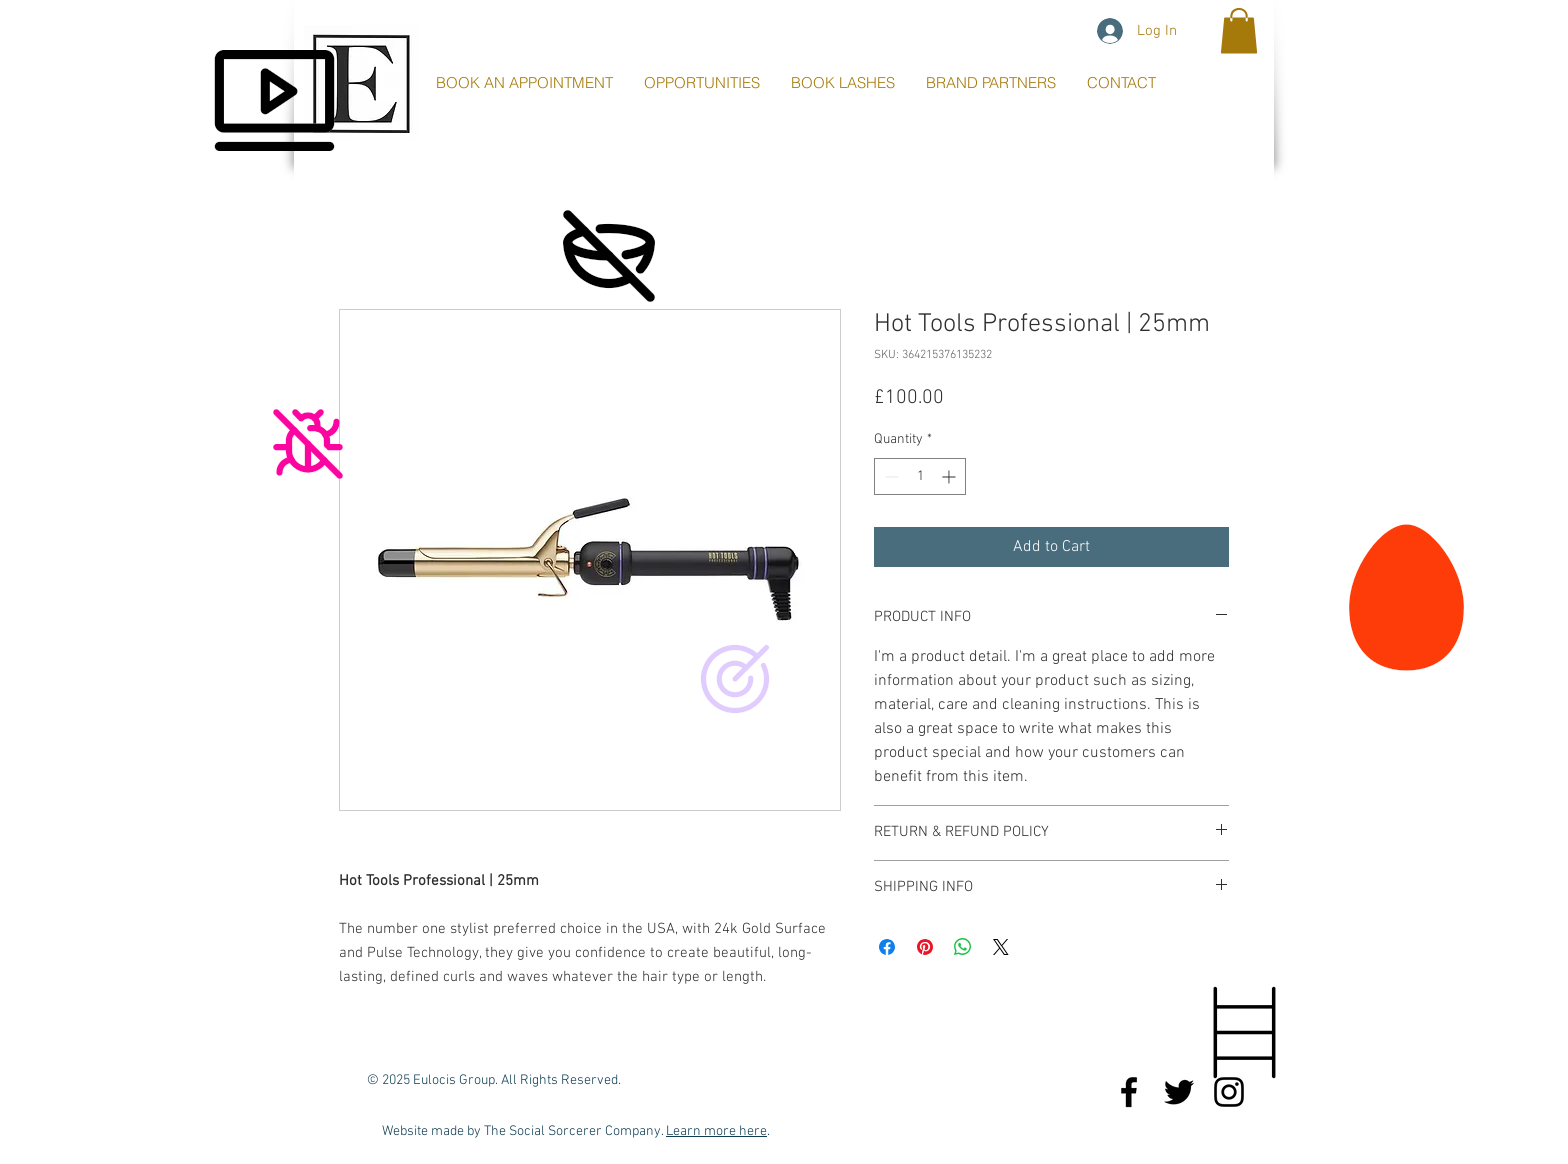 This screenshot has height=1164, width=1568. I want to click on set a goal or objective, so click(735, 679).